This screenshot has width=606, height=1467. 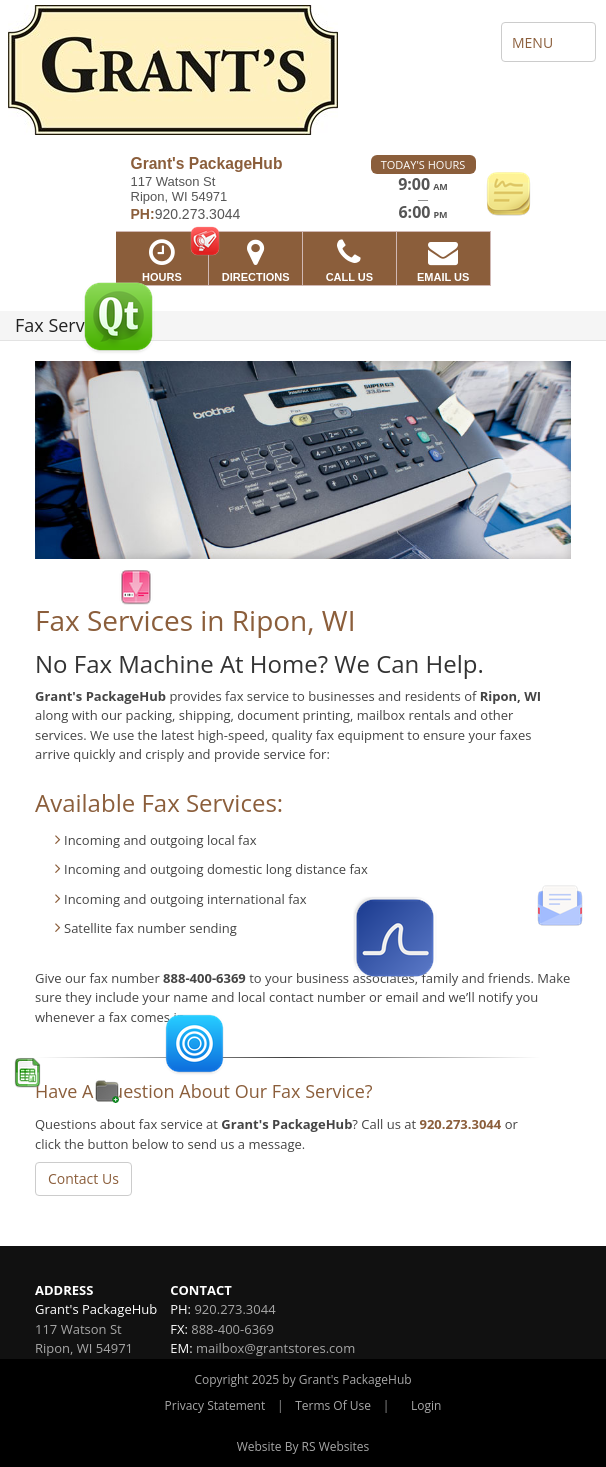 I want to click on open the Stickies app for quick notes, so click(x=508, y=193).